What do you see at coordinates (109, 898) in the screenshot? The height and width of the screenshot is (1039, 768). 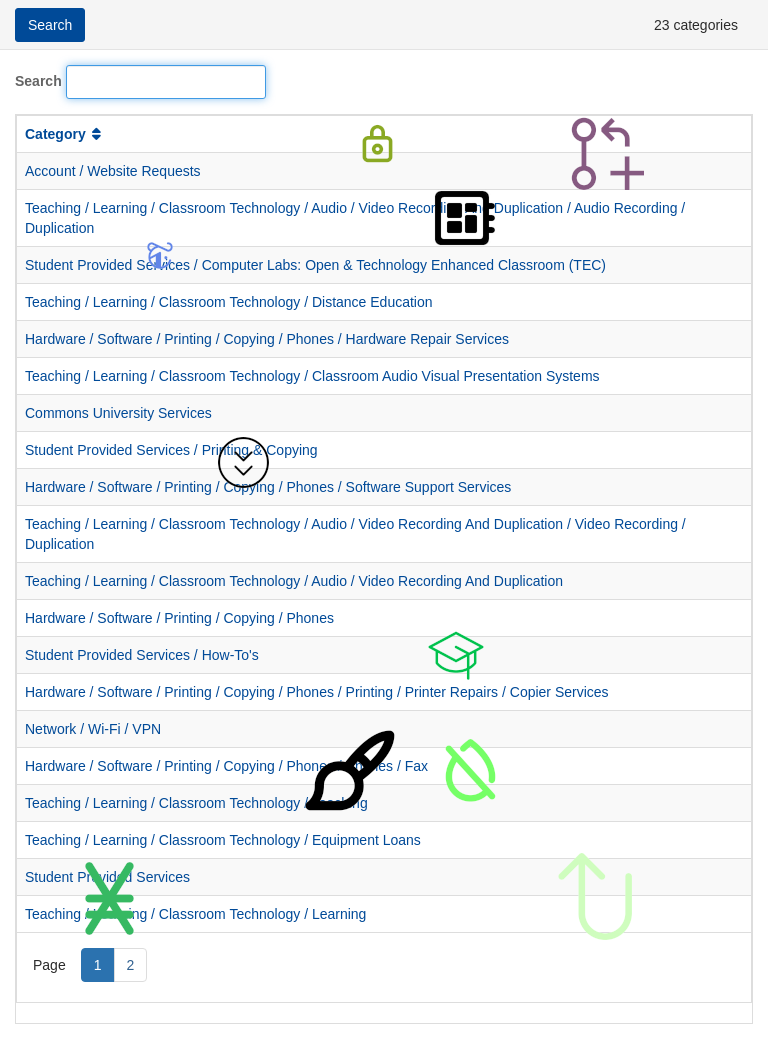 I see `view or select nano cryptocurrency` at bounding box center [109, 898].